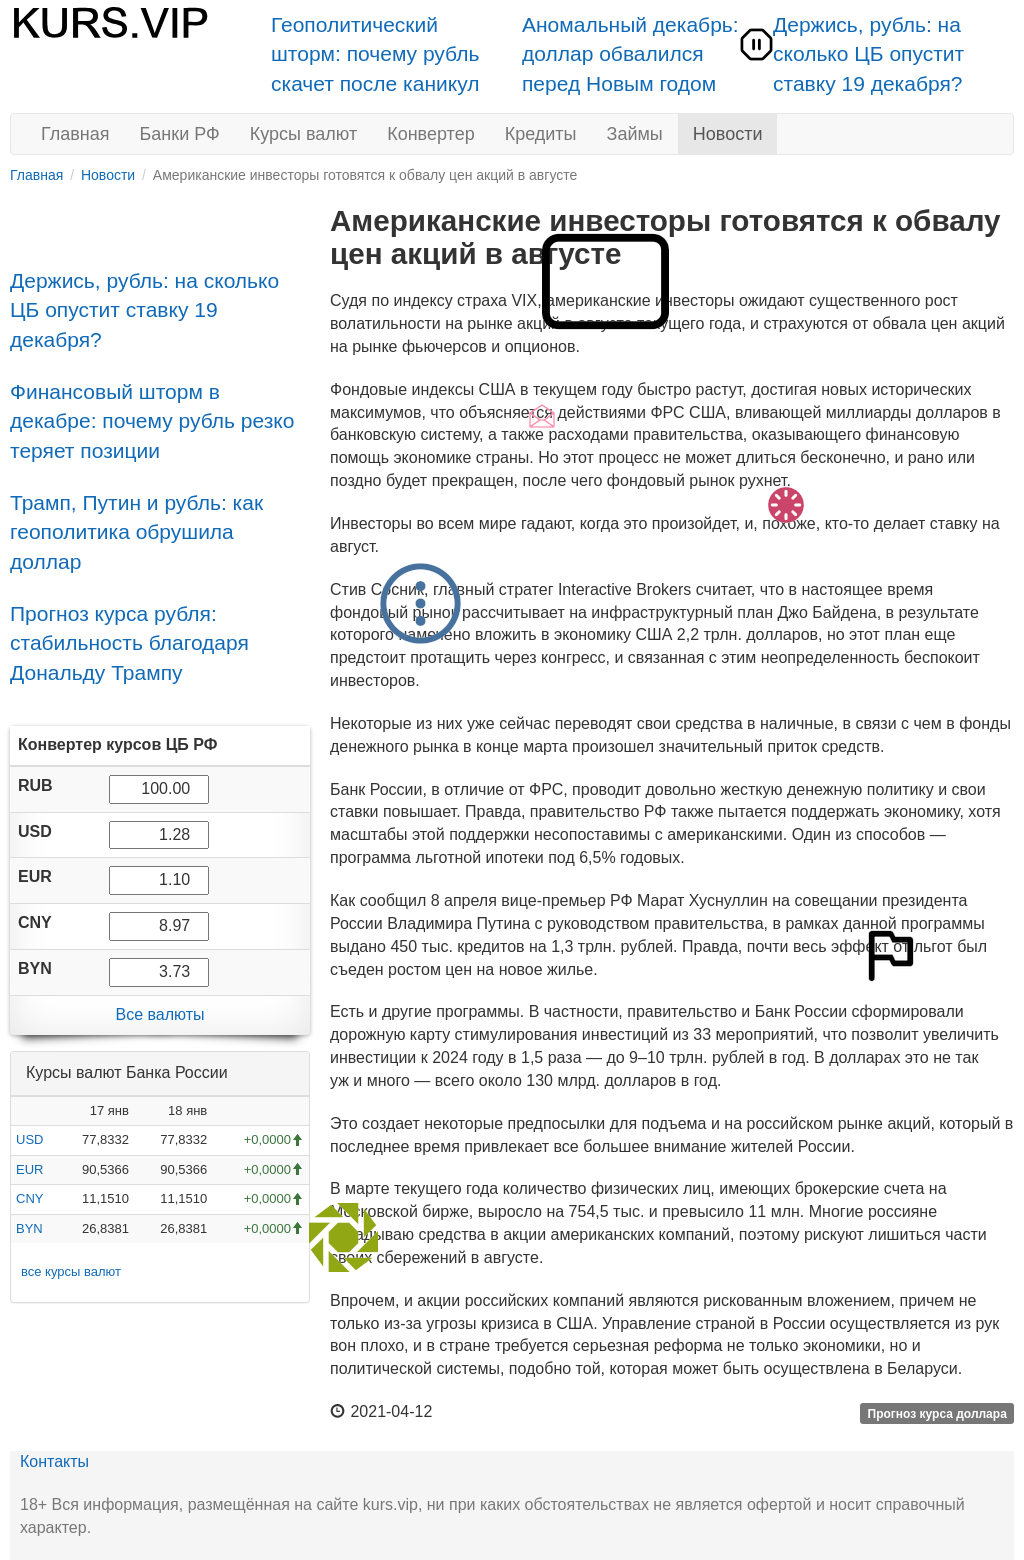  I want to click on open more options menu, so click(420, 603).